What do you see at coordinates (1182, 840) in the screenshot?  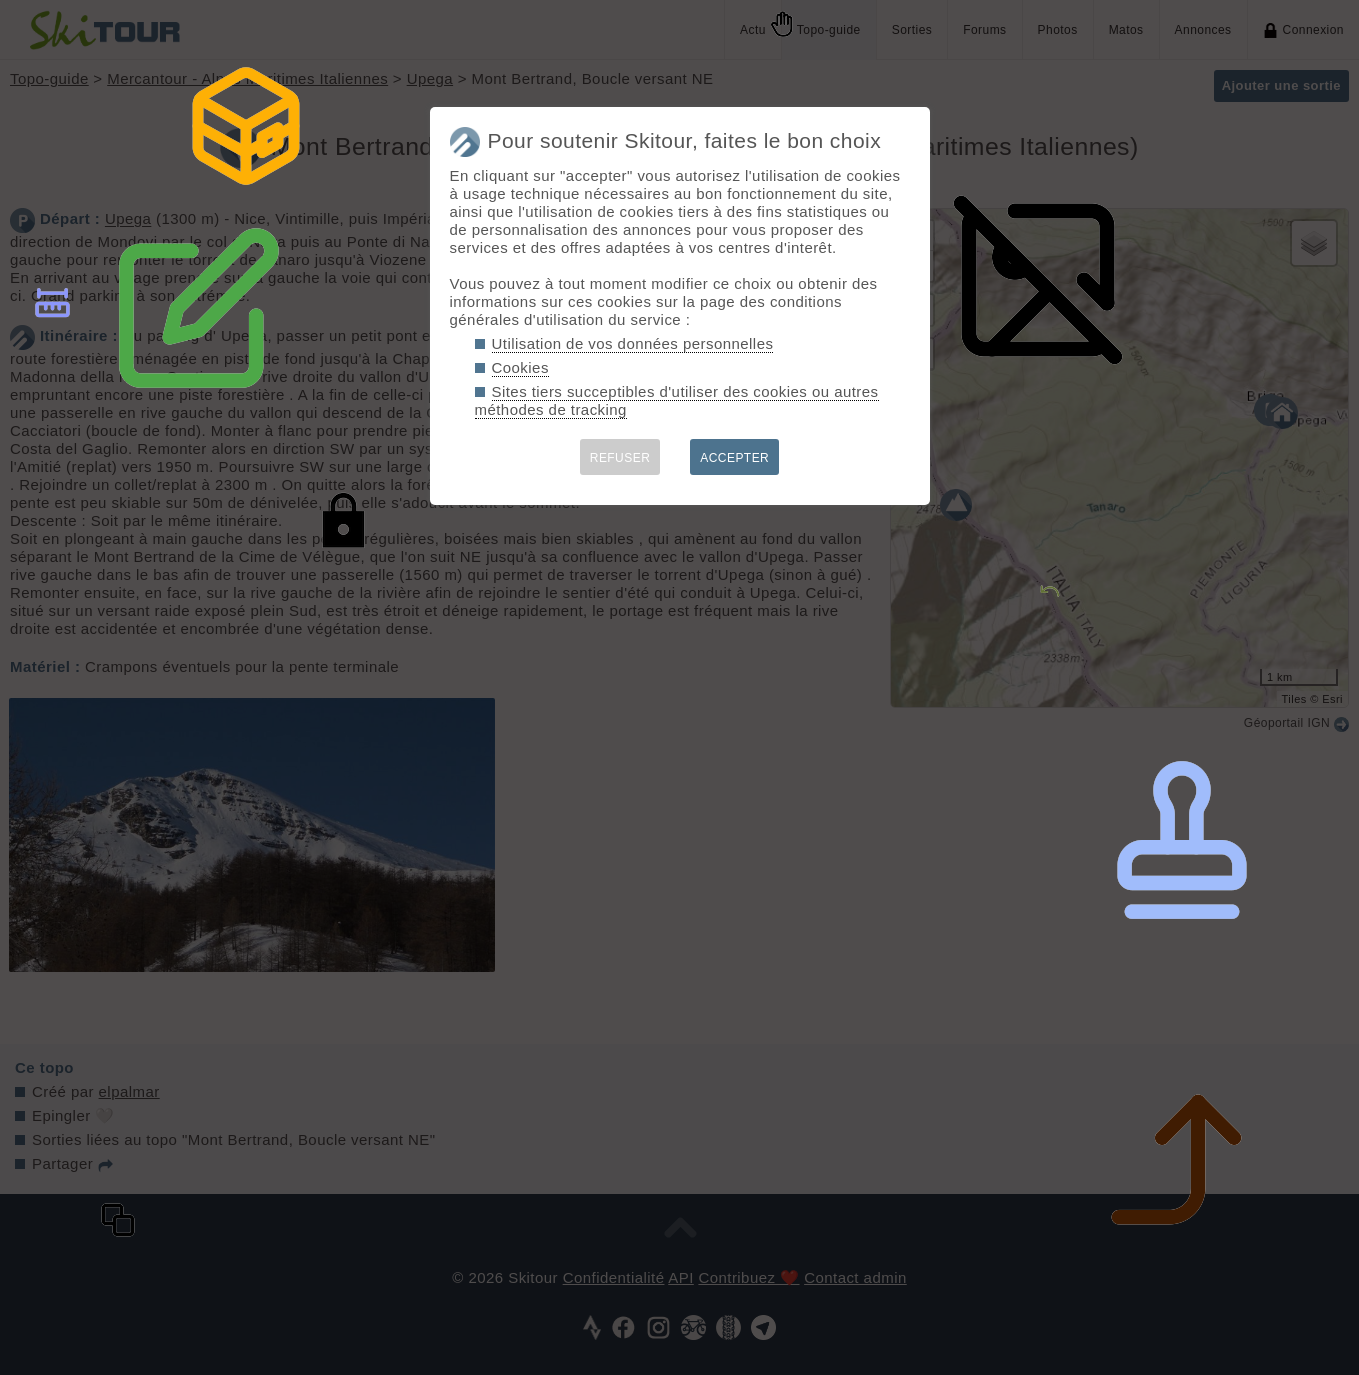 I see `approve or stamp a document` at bounding box center [1182, 840].